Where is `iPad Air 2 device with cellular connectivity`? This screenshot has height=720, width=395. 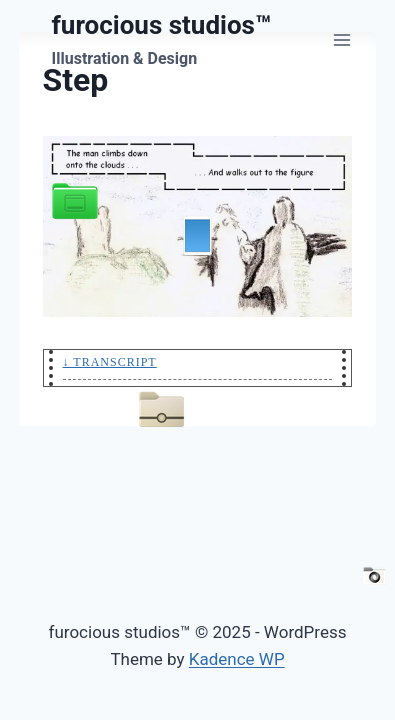
iPad Air 2 device with cellular connectivity is located at coordinates (197, 235).